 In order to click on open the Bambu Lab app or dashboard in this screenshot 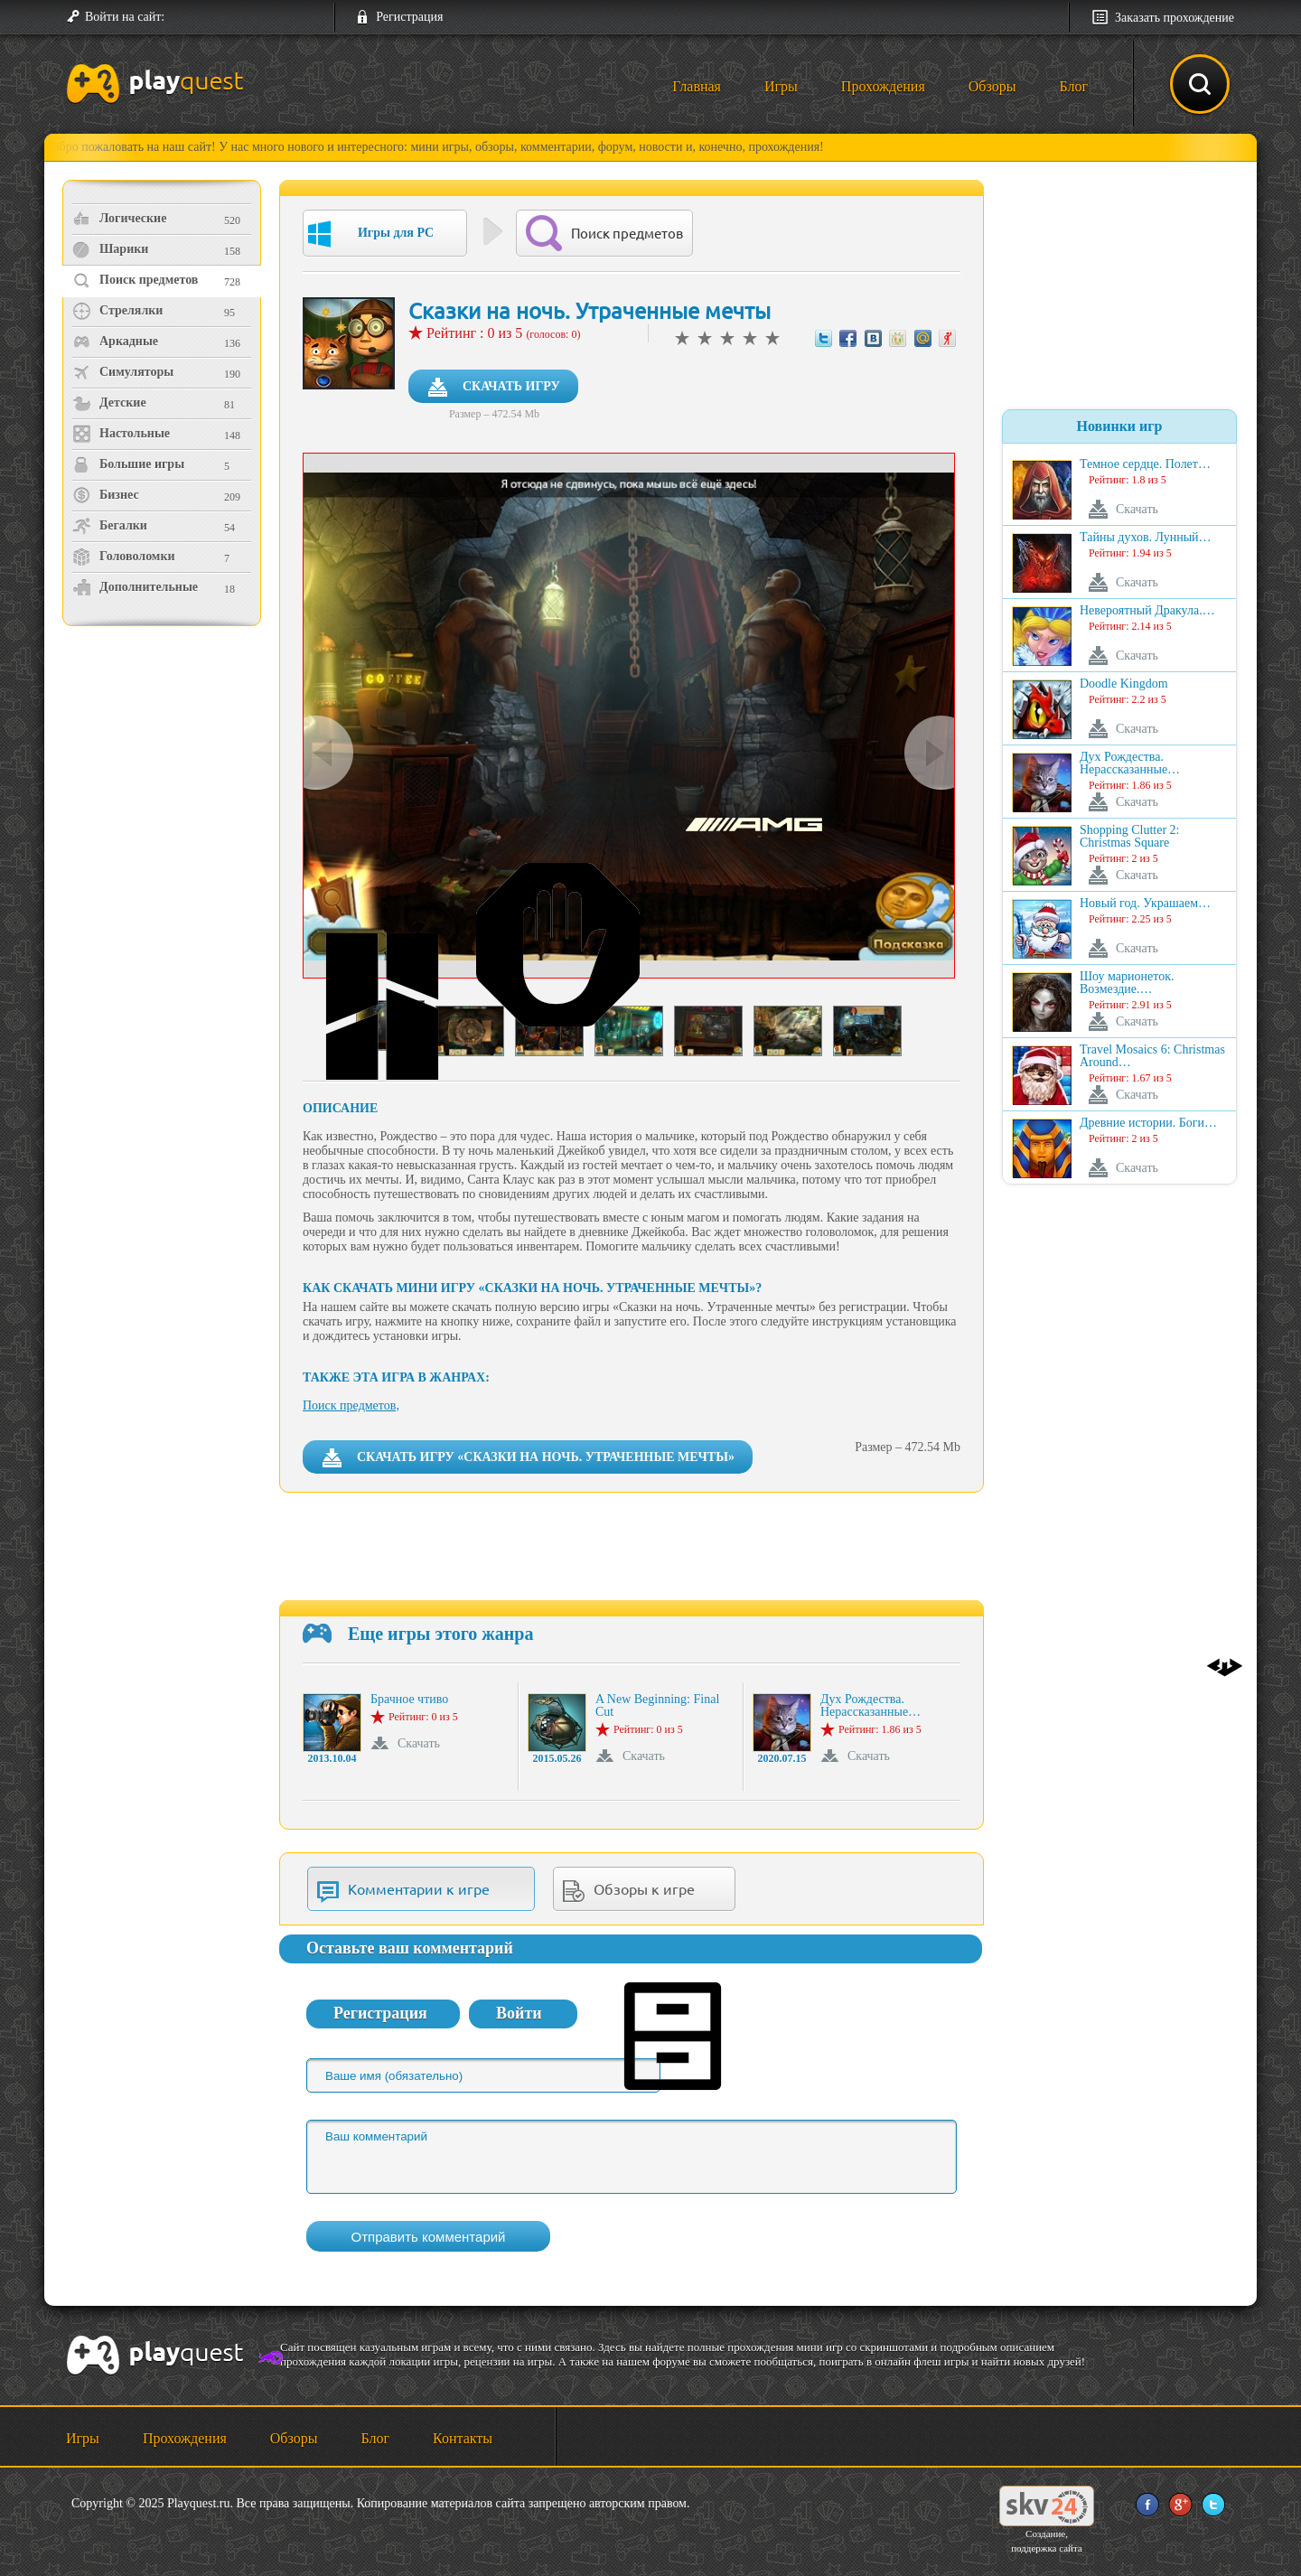, I will do `click(382, 1007)`.